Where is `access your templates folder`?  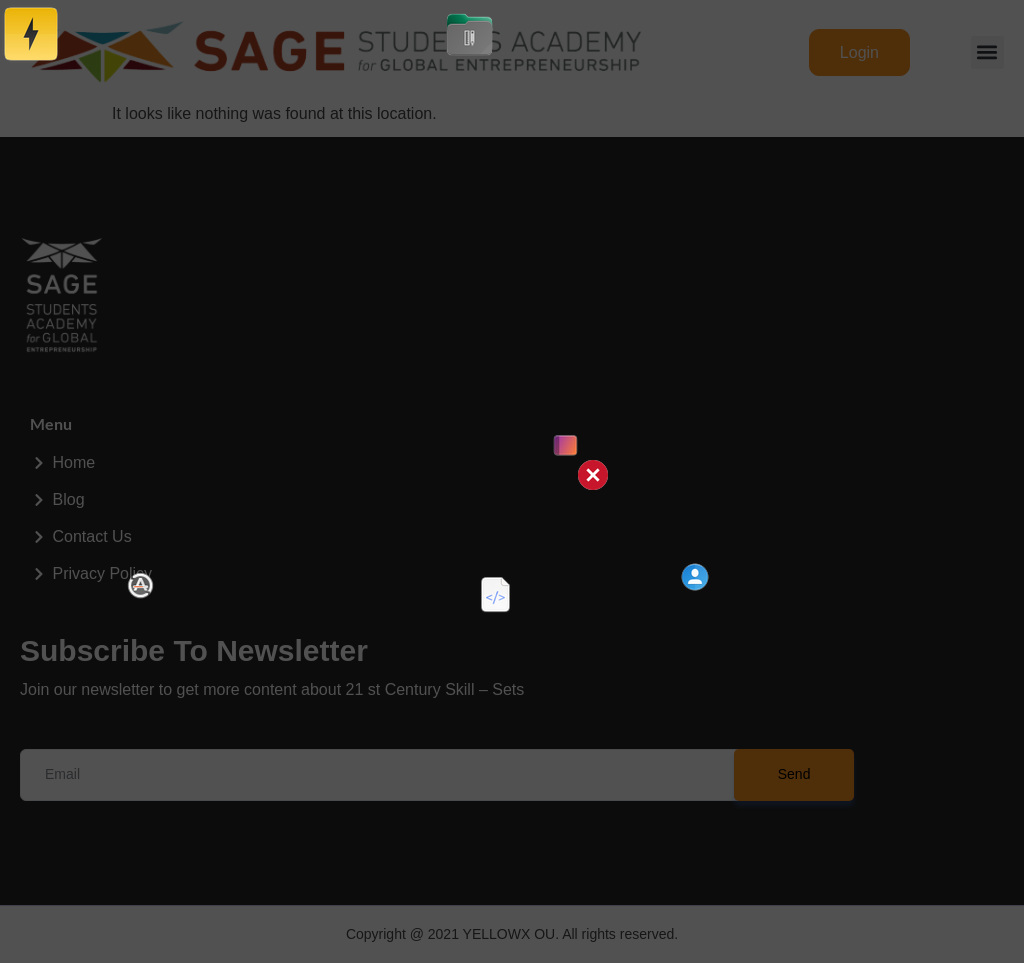
access your templates folder is located at coordinates (469, 34).